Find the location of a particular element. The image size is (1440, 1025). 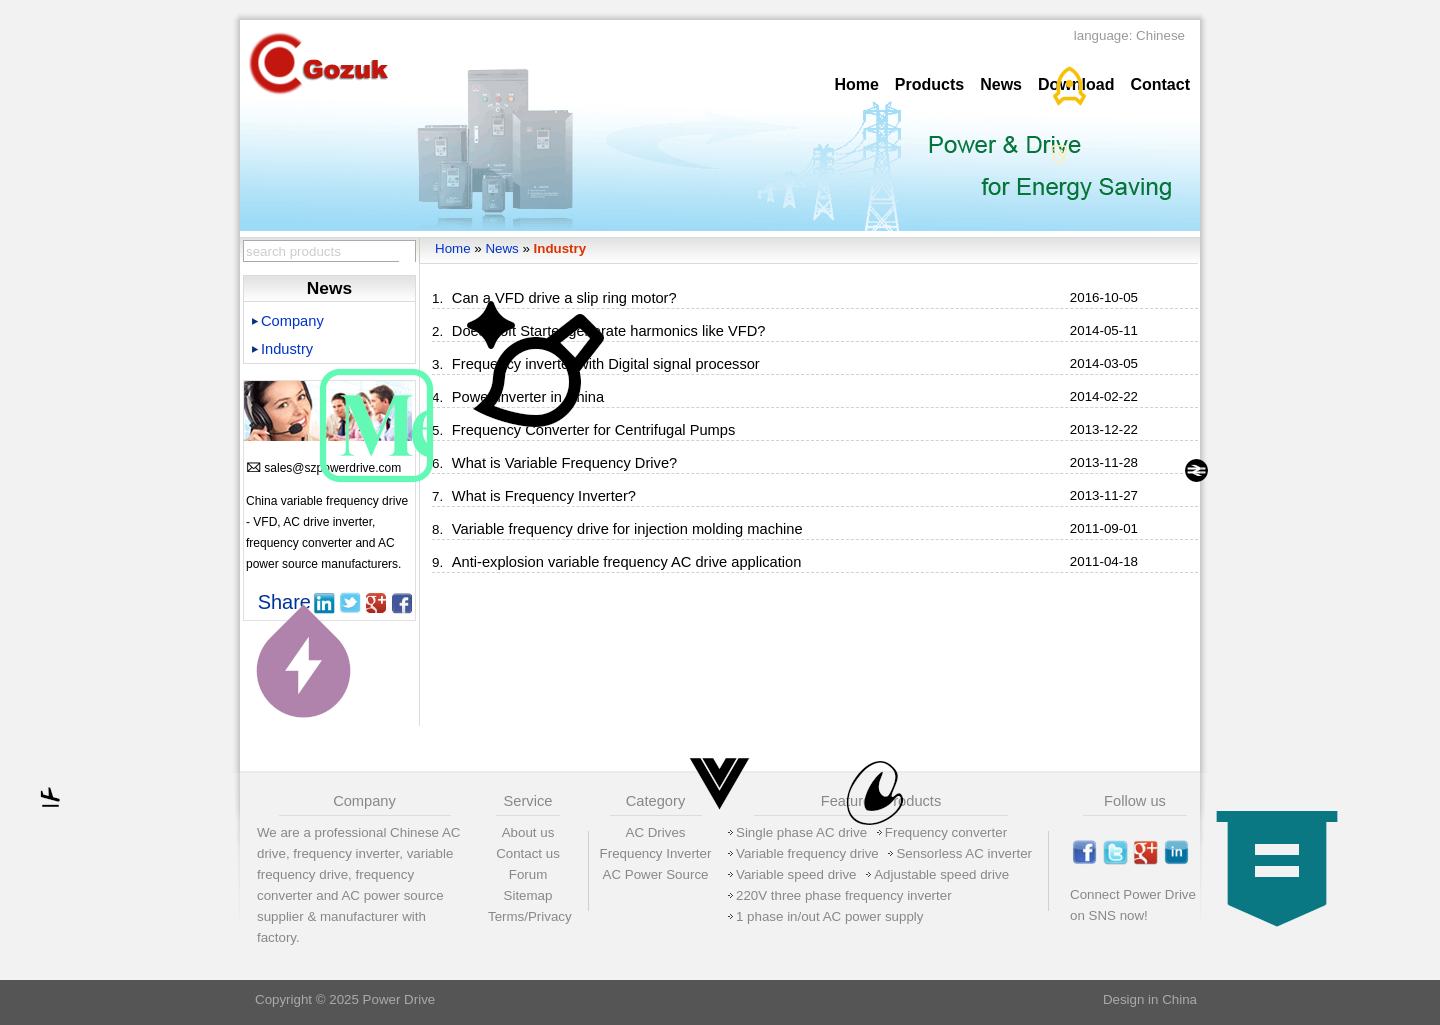

launch or deploy an application is located at coordinates (1069, 85).